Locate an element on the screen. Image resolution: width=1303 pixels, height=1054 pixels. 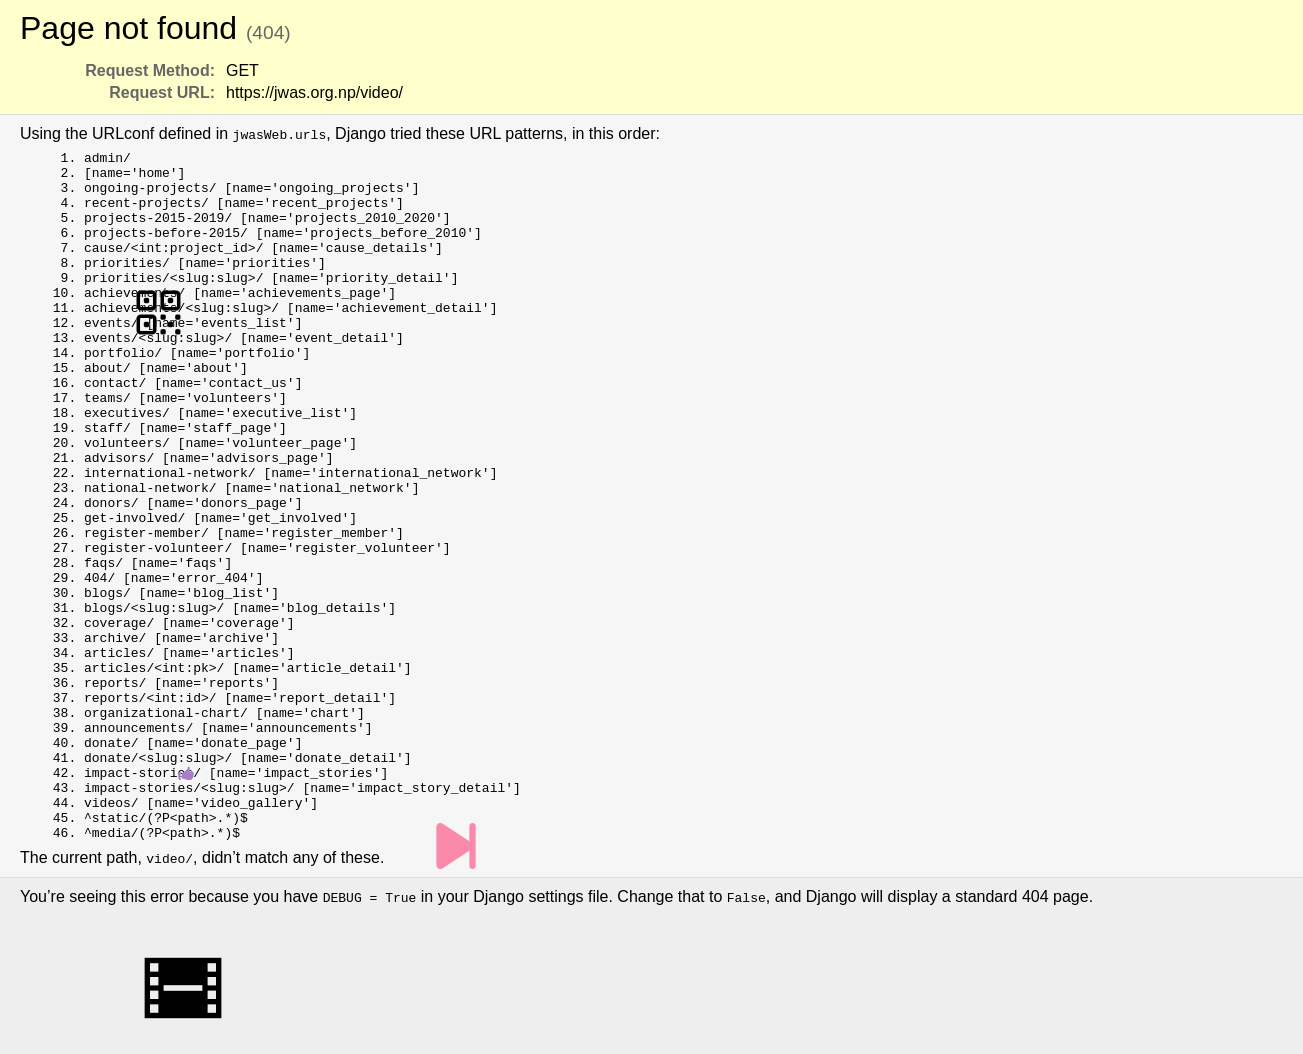
like or upvote content is located at coordinates (186, 774).